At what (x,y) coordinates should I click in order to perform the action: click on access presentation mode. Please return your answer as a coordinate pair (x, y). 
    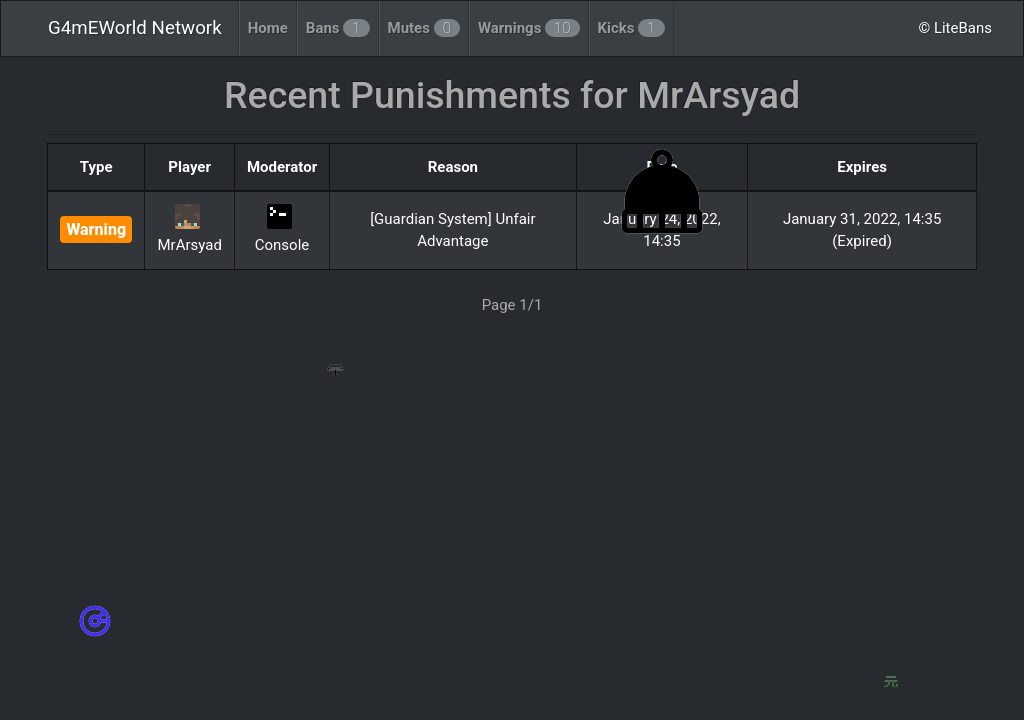
    Looking at the image, I should click on (335, 369).